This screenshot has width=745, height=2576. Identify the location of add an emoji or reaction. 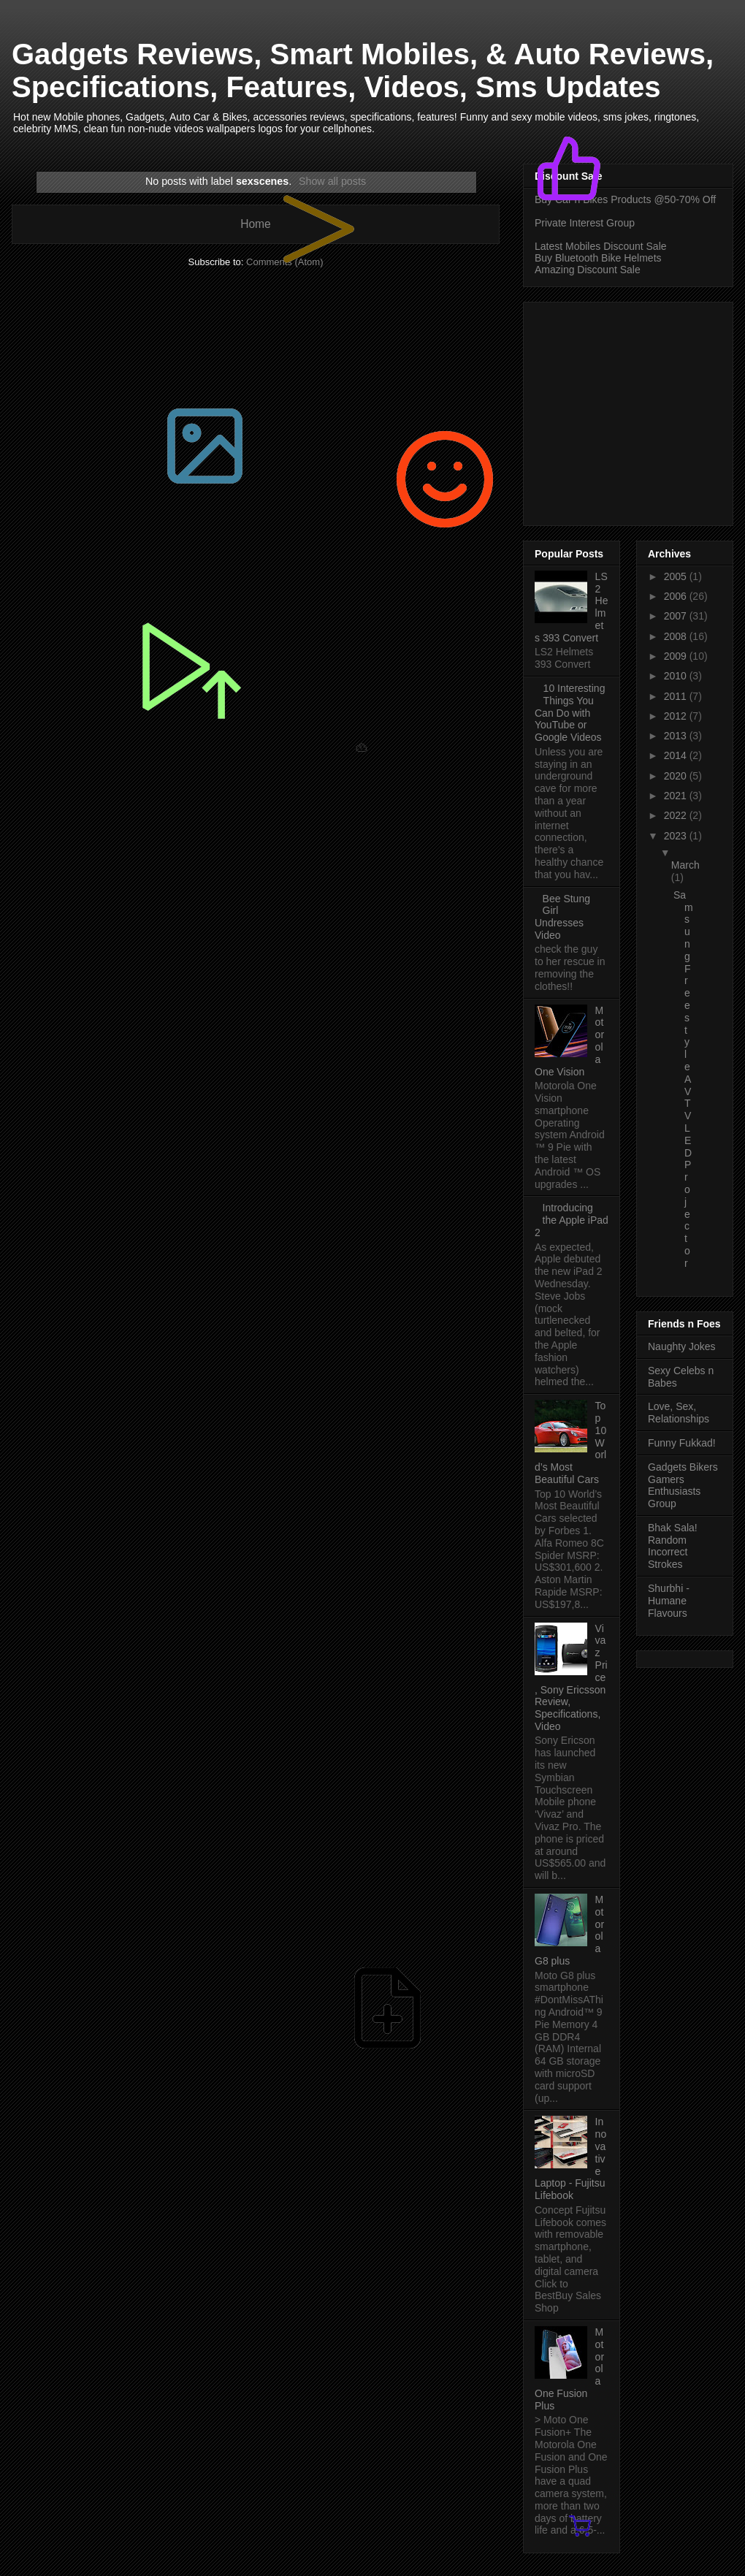
(445, 479).